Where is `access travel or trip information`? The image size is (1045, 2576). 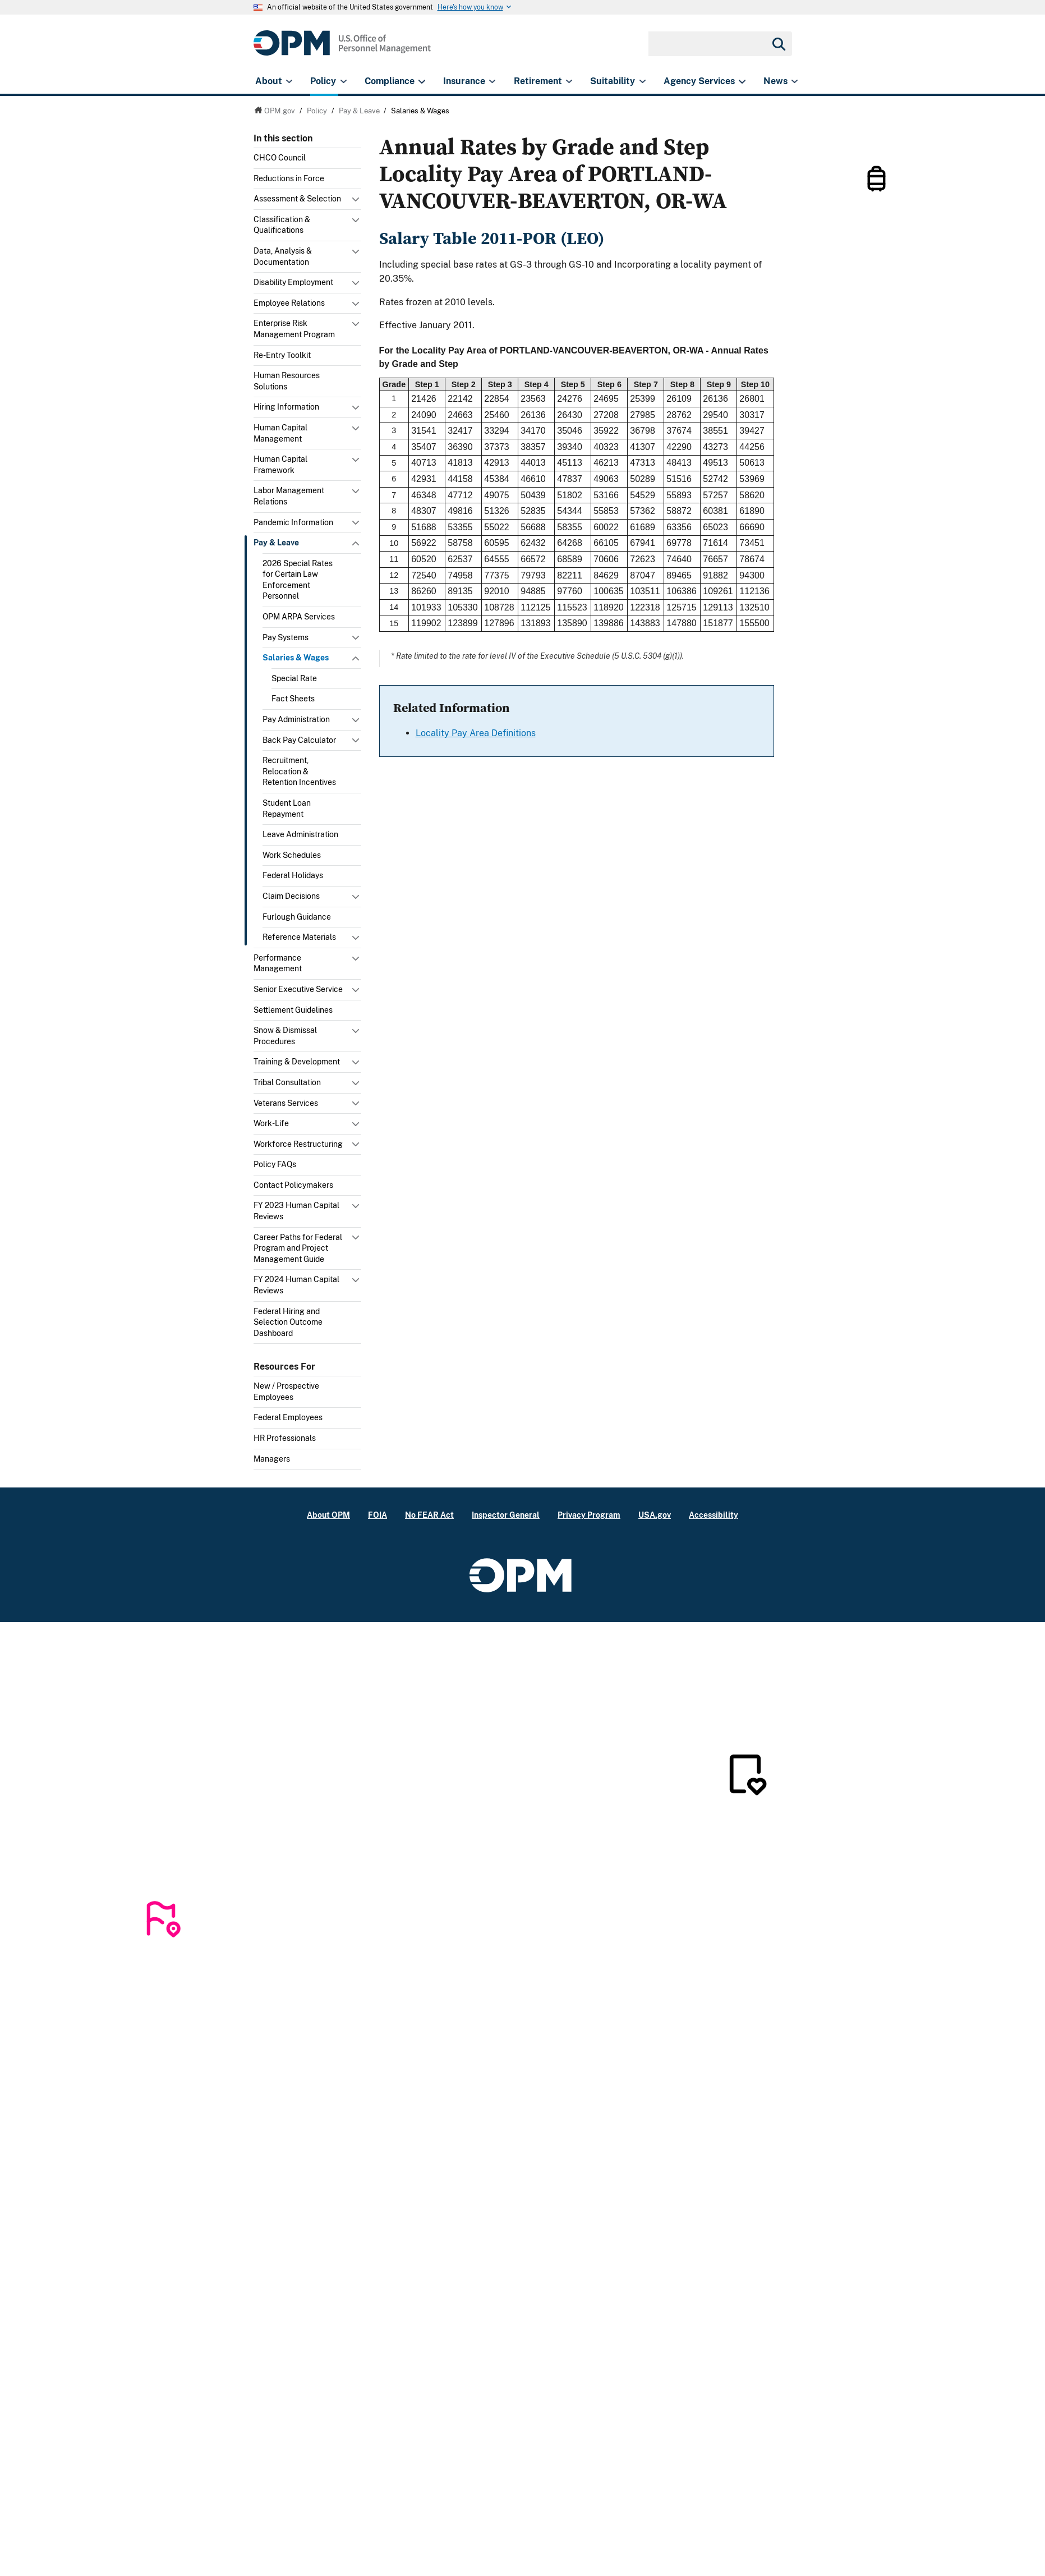
access travel or trip information is located at coordinates (876, 178).